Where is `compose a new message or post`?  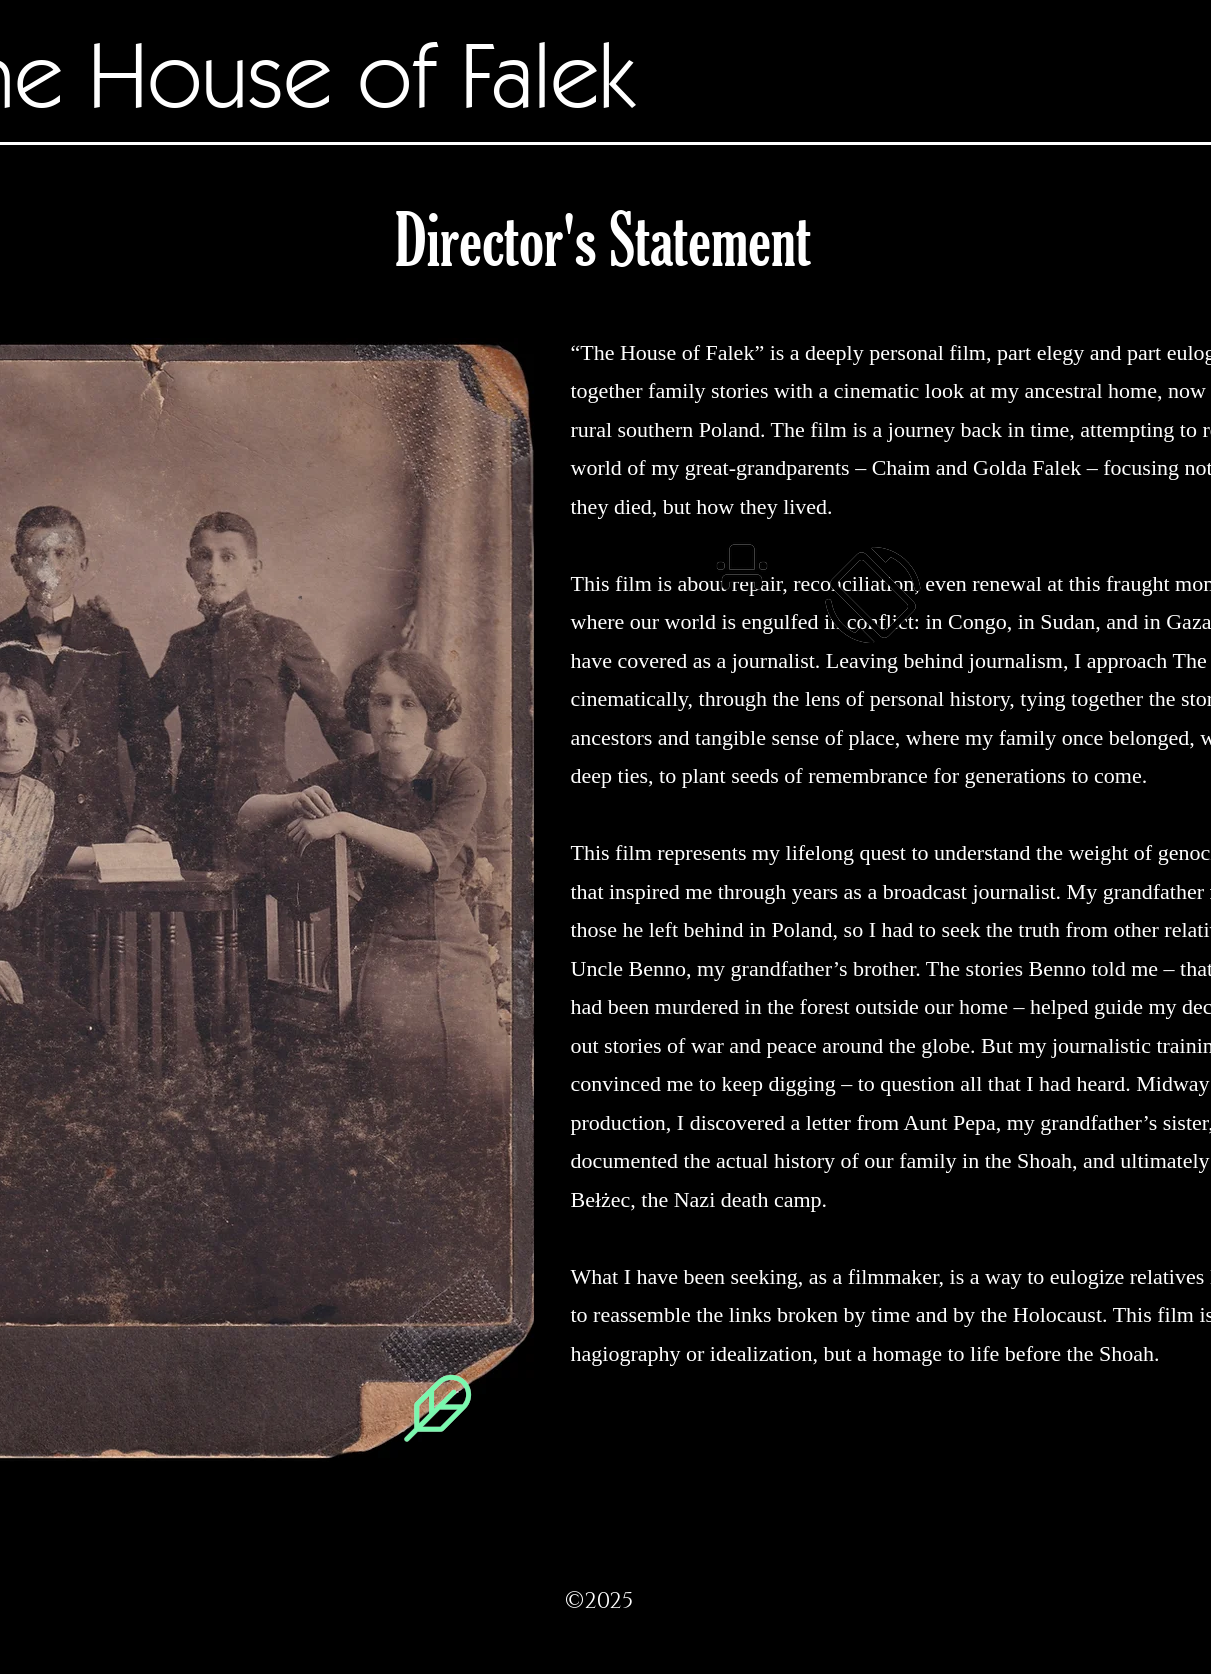
compose a new message or post is located at coordinates (436, 1409).